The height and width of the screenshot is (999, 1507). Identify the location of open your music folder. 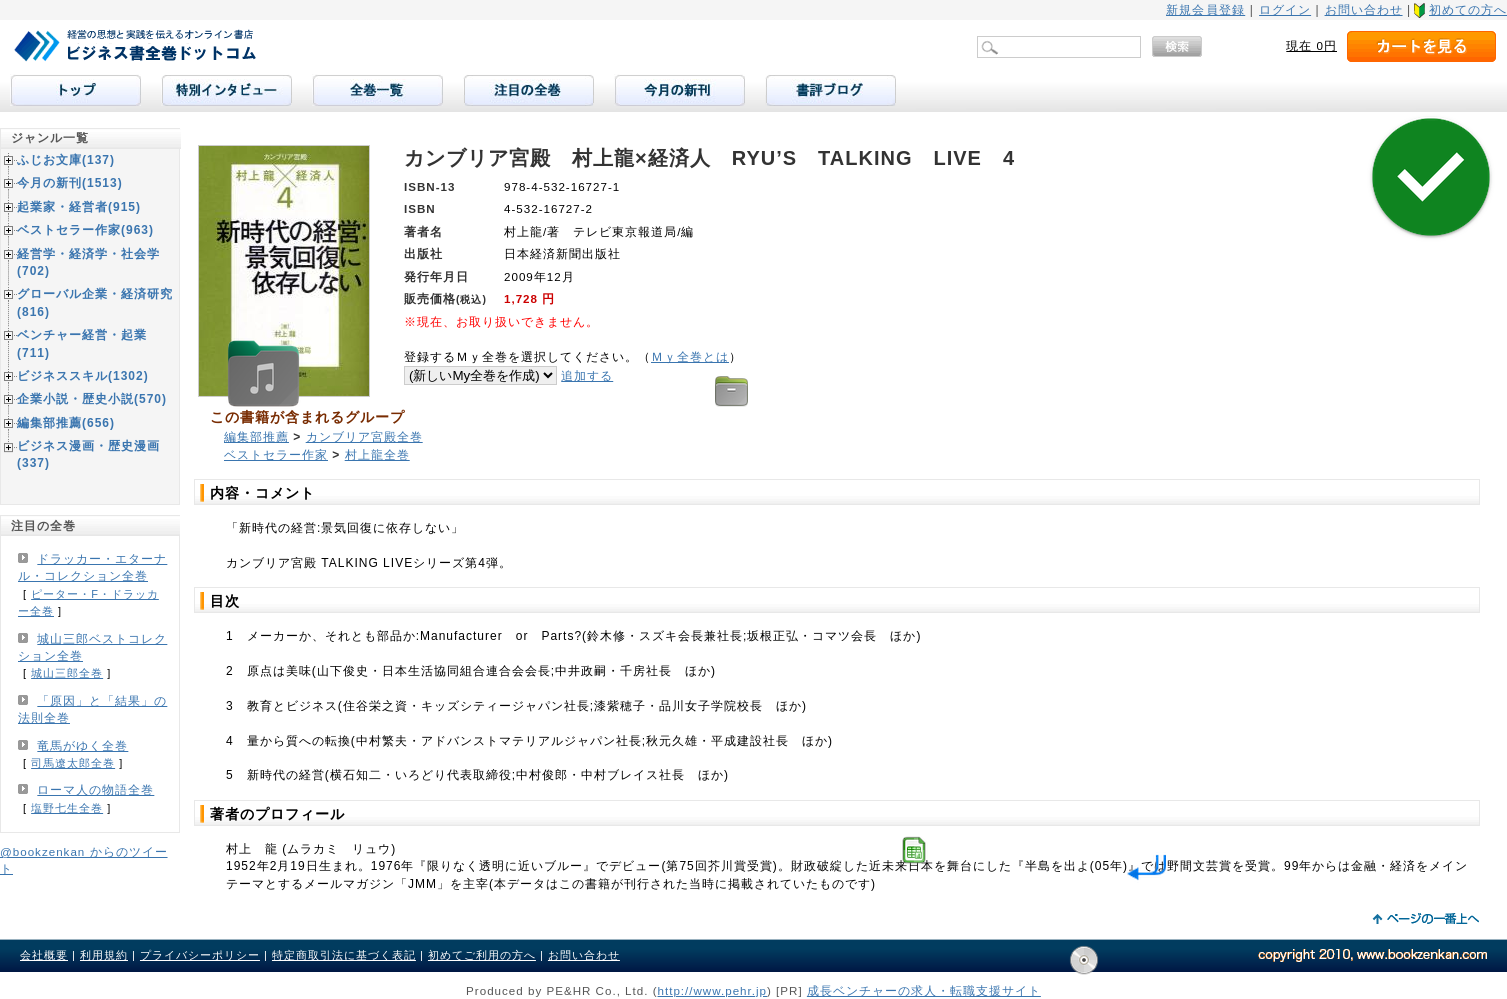
(263, 373).